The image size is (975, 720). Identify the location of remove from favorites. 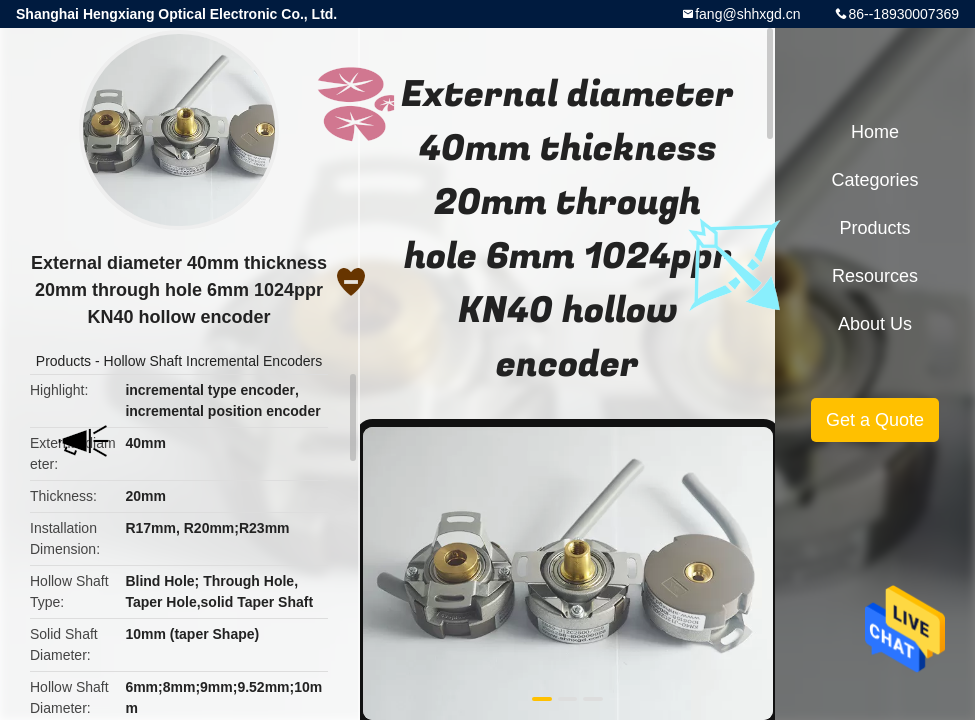
(351, 282).